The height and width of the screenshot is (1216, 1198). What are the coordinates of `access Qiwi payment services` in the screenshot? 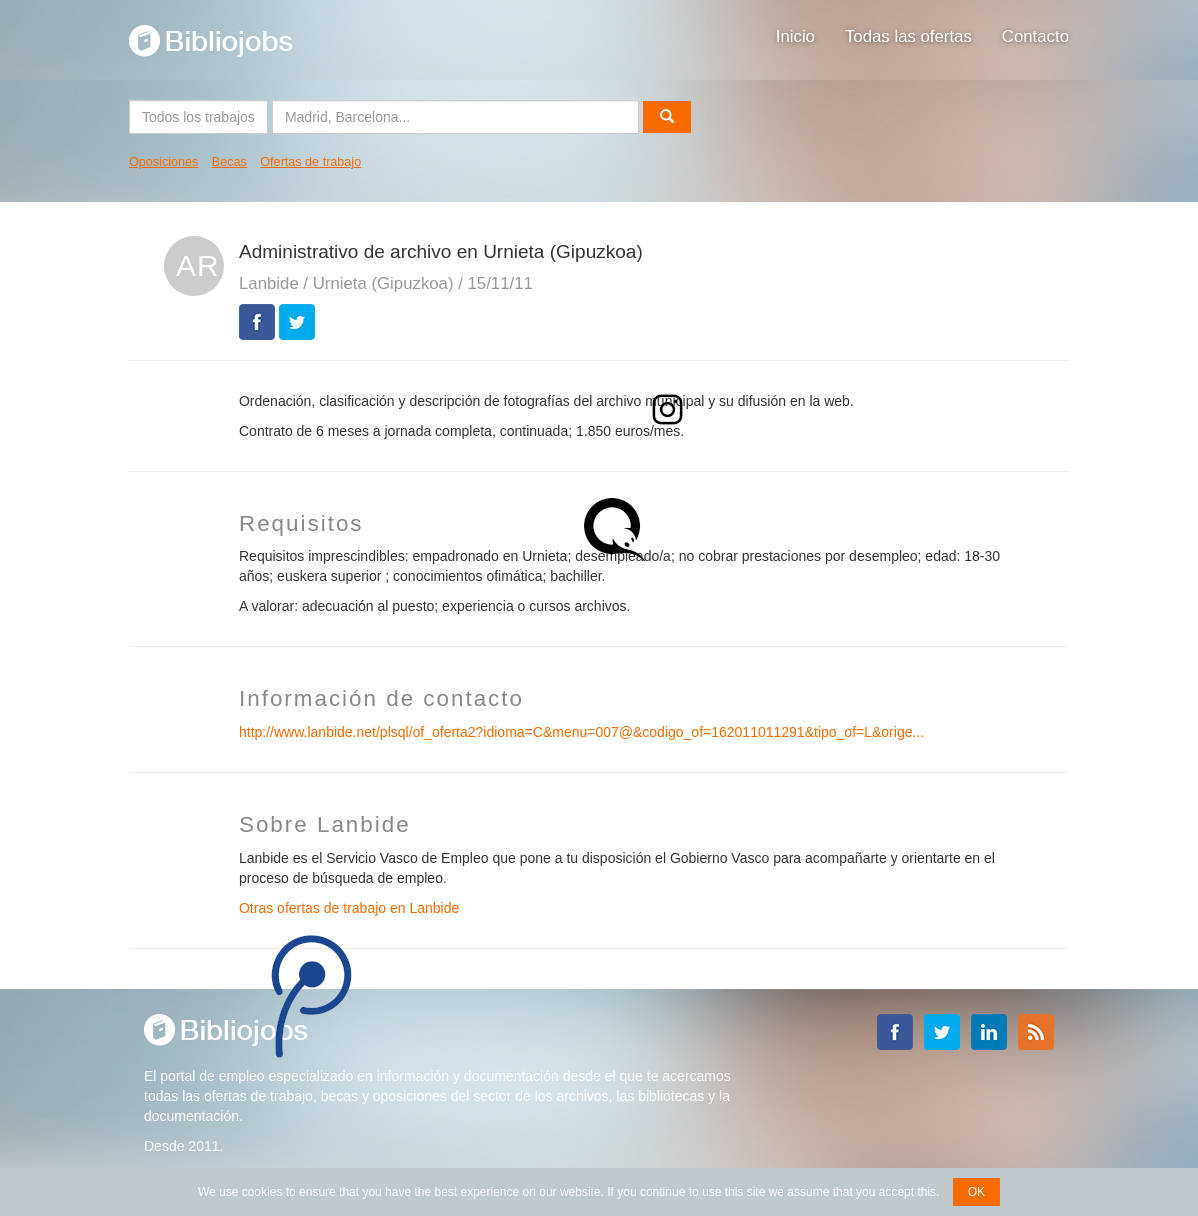 It's located at (614, 529).